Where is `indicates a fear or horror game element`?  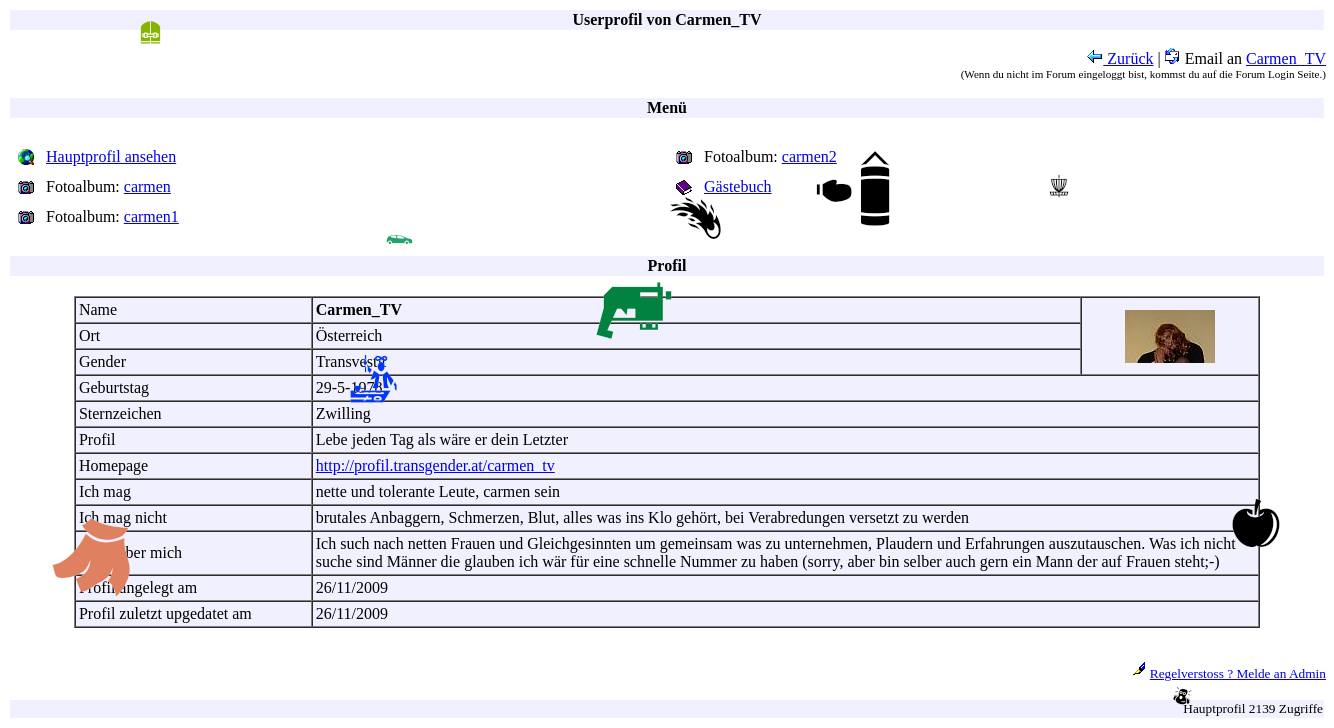
indicates a fear or horror game element is located at coordinates (1182, 696).